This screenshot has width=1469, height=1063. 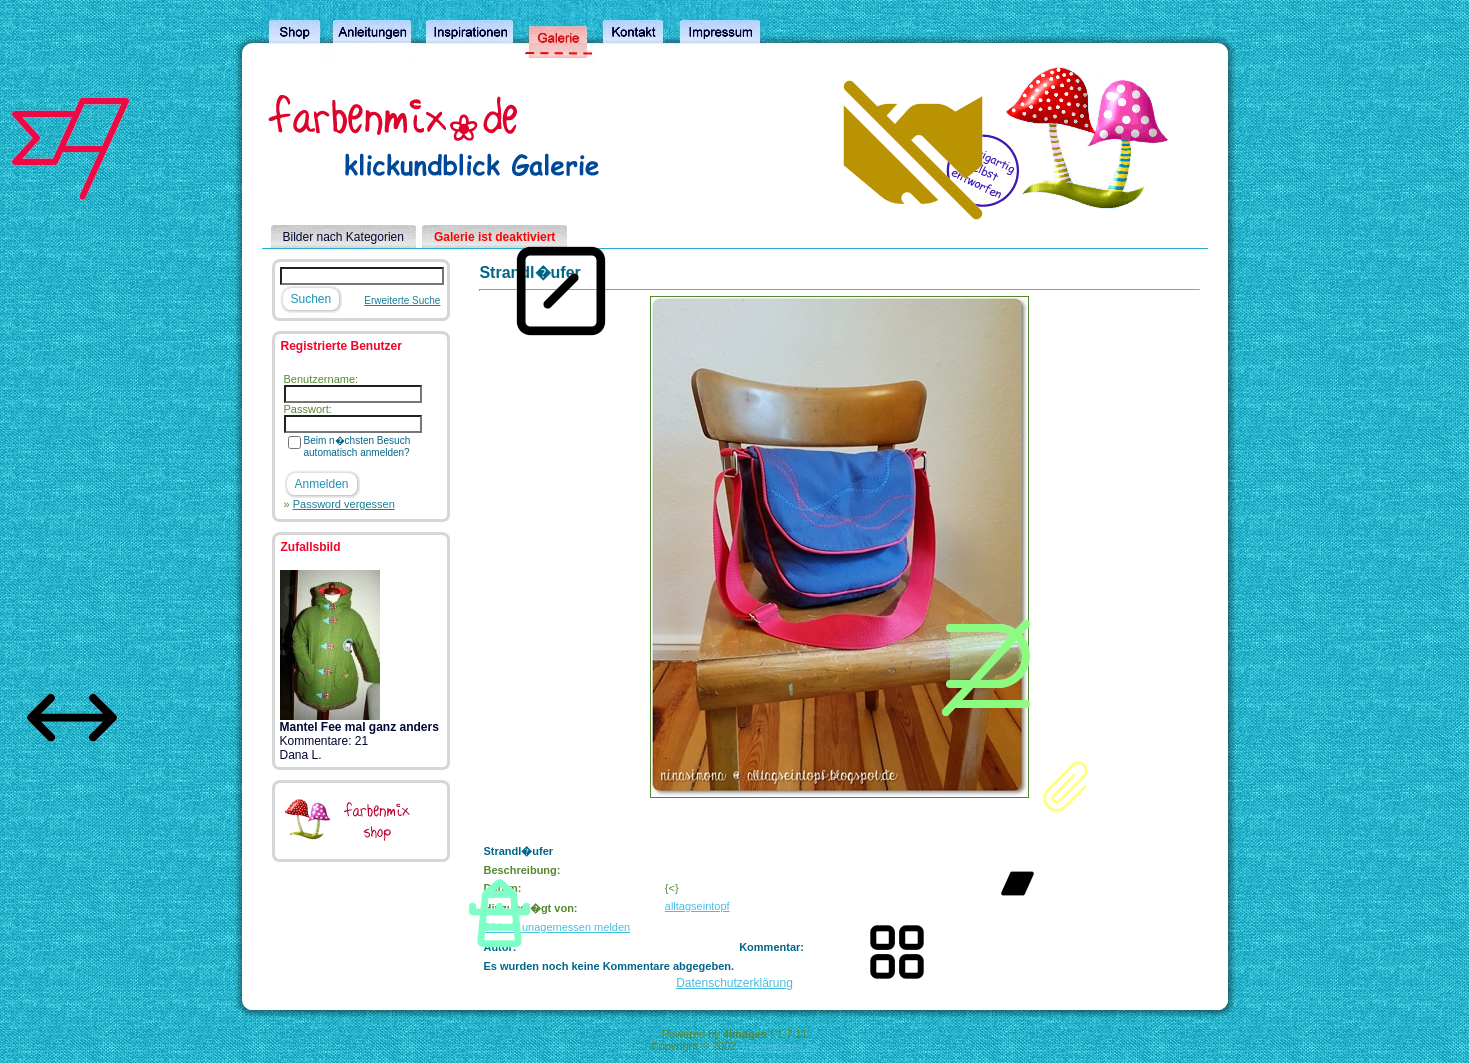 I want to click on view all apps, so click(x=897, y=952).